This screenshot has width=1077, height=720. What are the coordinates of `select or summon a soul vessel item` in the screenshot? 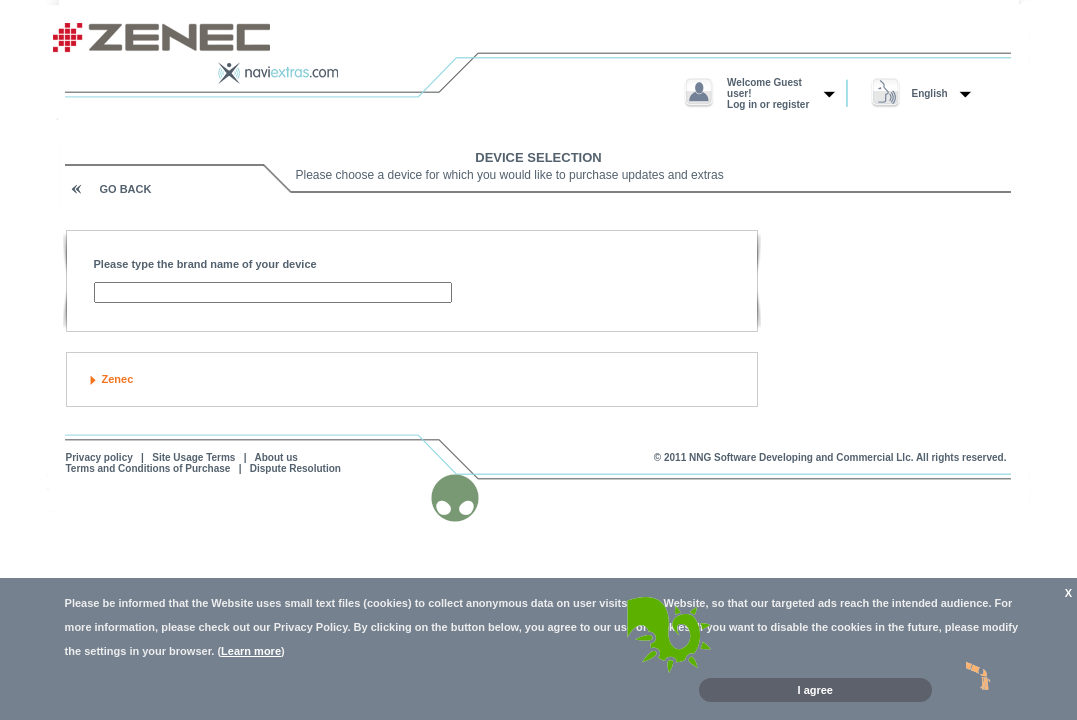 It's located at (455, 498).